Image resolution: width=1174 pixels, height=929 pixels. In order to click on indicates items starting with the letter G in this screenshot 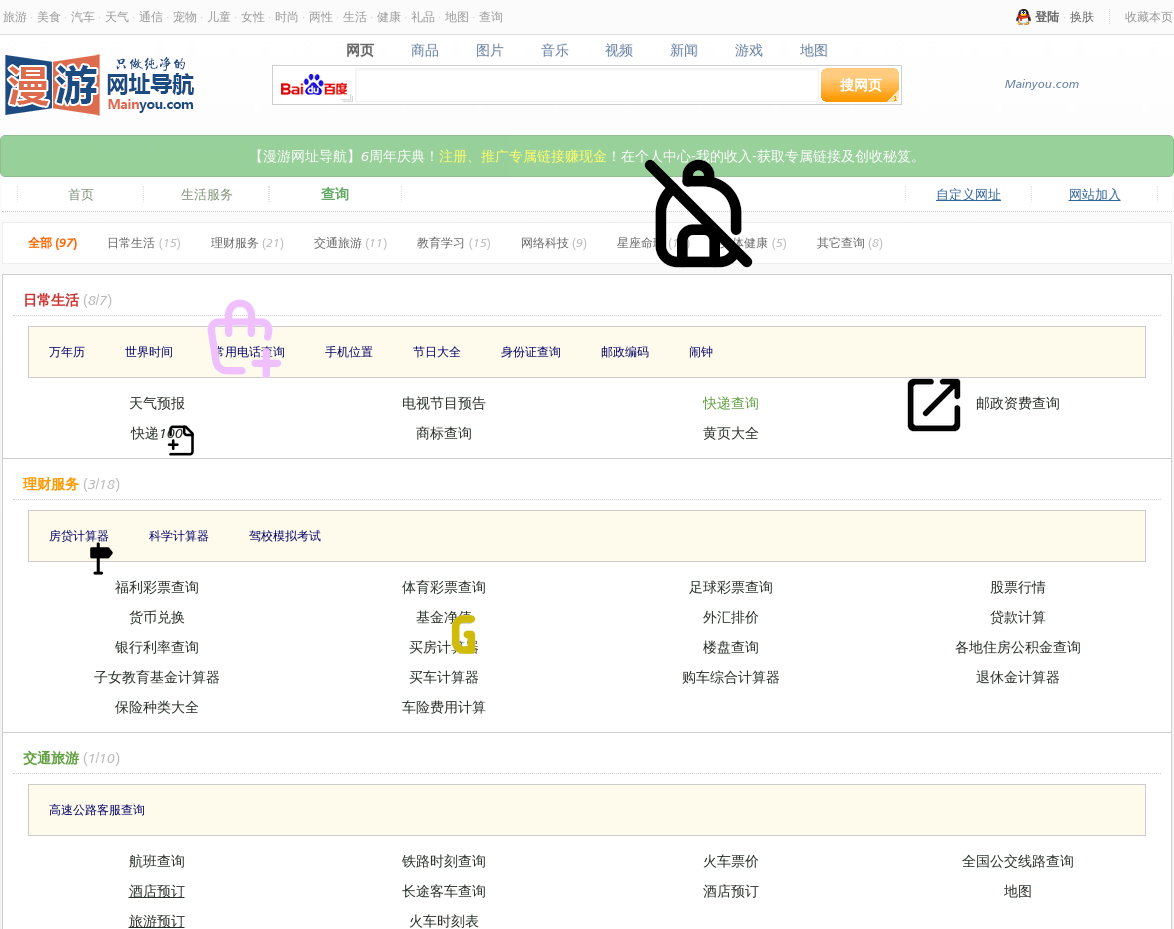, I will do `click(463, 634)`.